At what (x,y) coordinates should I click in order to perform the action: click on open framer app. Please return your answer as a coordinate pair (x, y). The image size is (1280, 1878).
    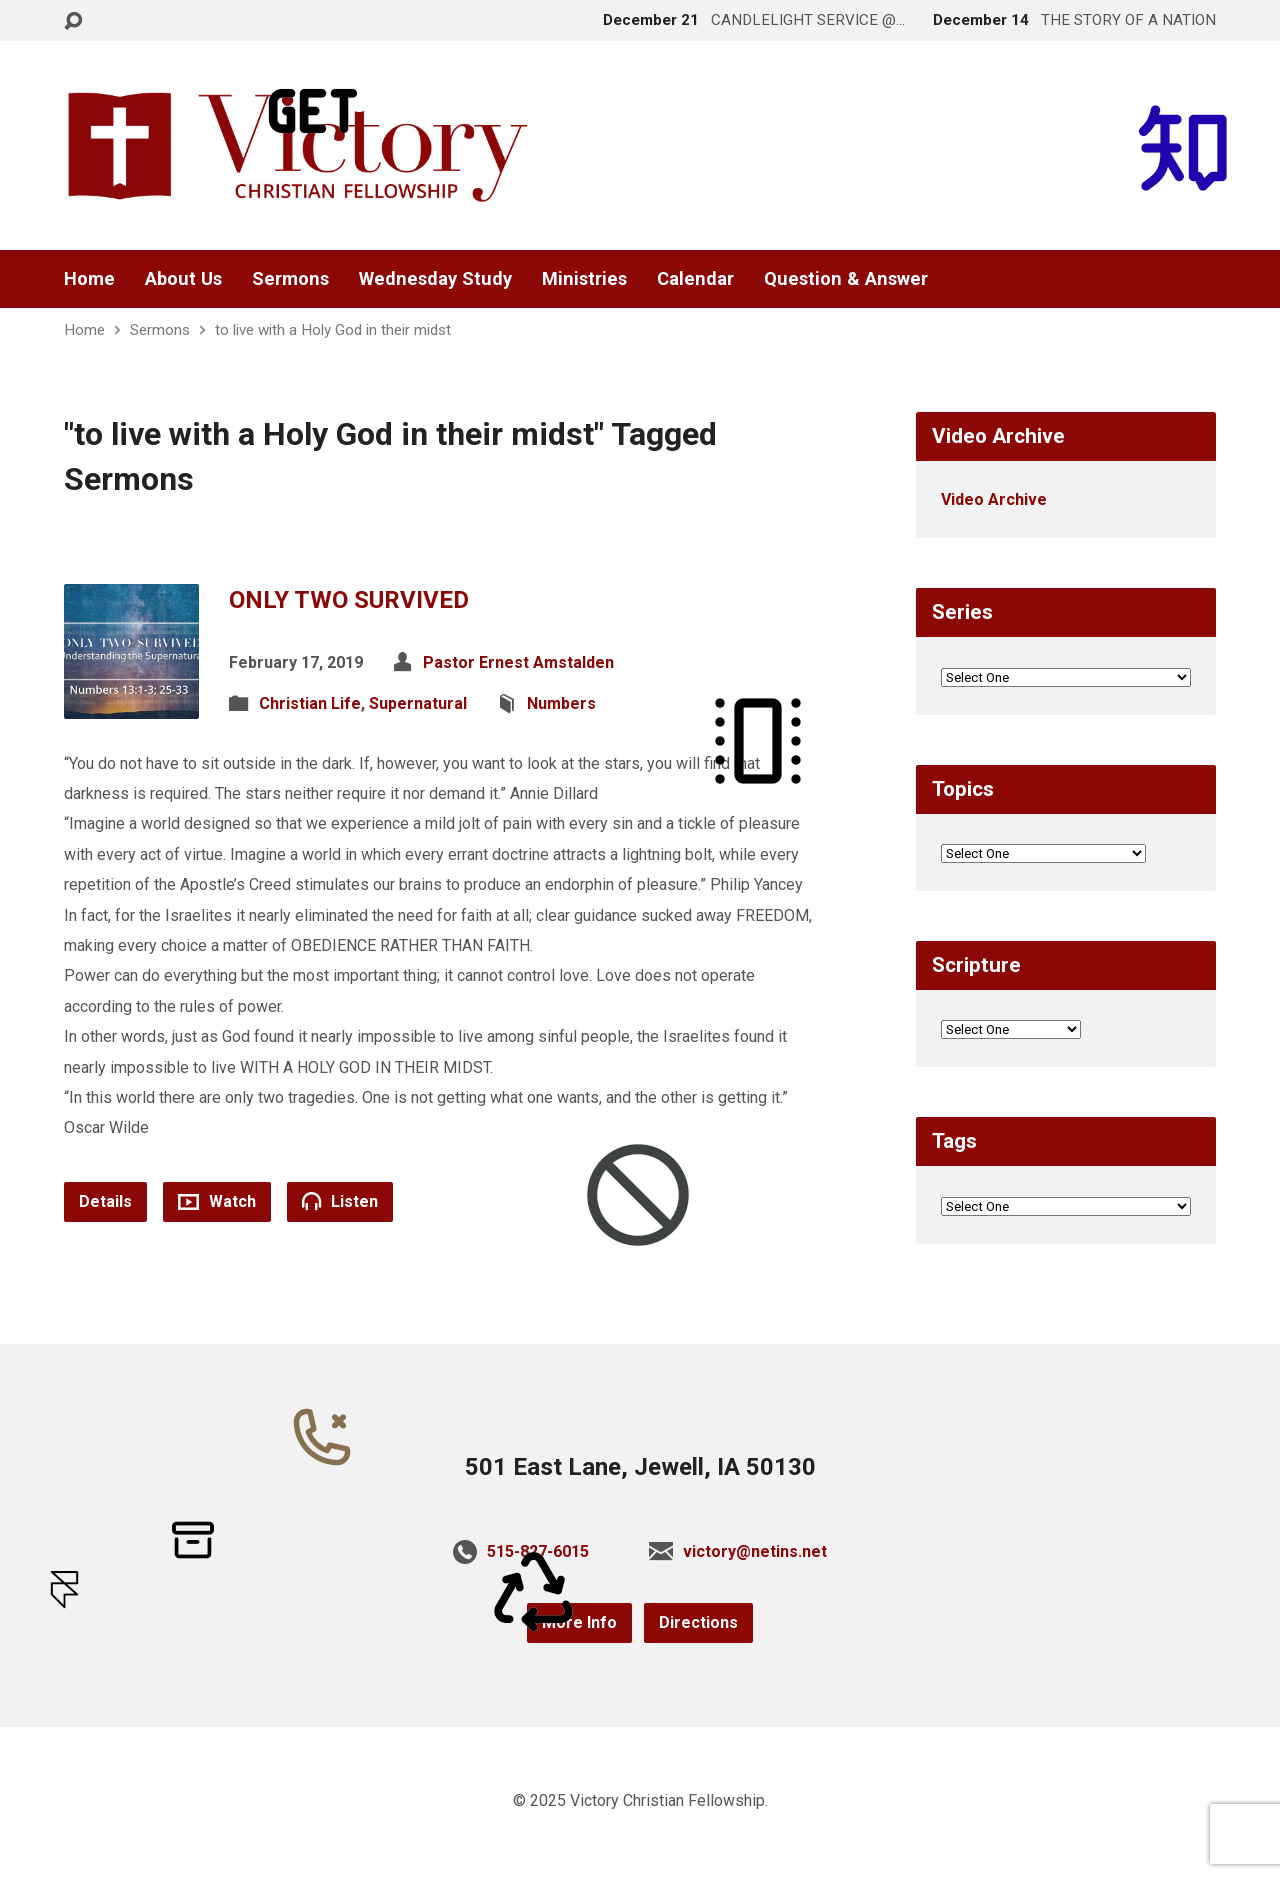
    Looking at the image, I should click on (64, 1587).